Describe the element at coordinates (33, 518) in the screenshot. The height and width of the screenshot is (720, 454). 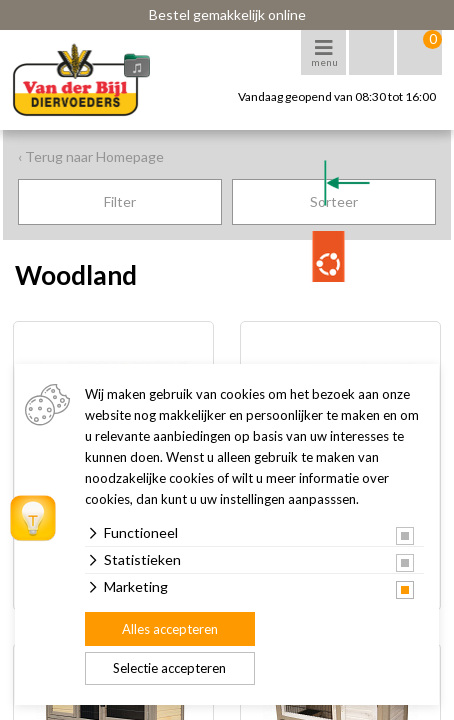
I see `open the Tips app for helpful hints and tutorials` at that location.